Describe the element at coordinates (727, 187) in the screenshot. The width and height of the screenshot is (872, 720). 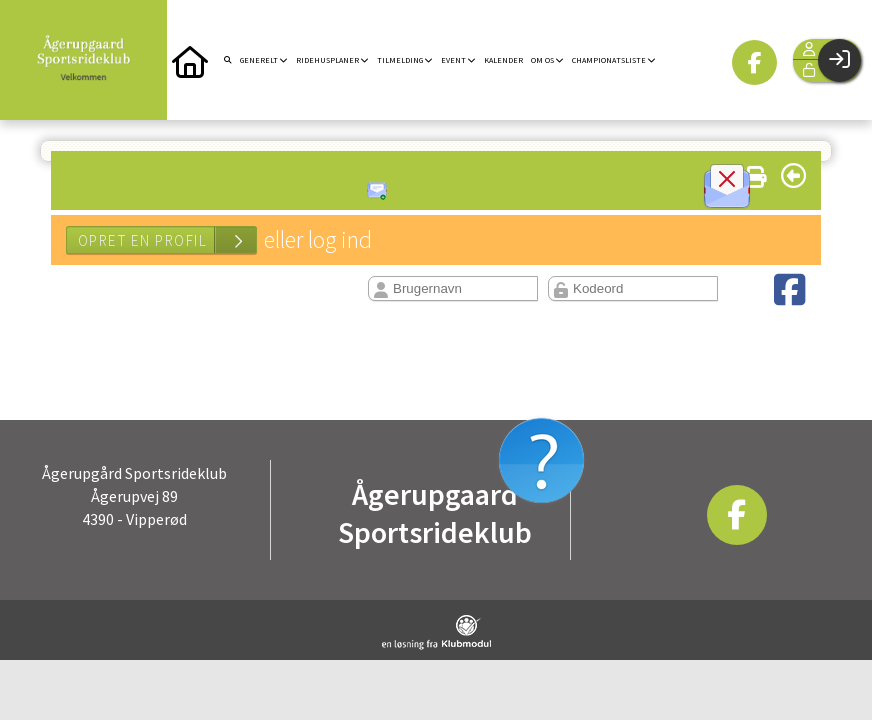
I see `mark email as junk or spam` at that location.